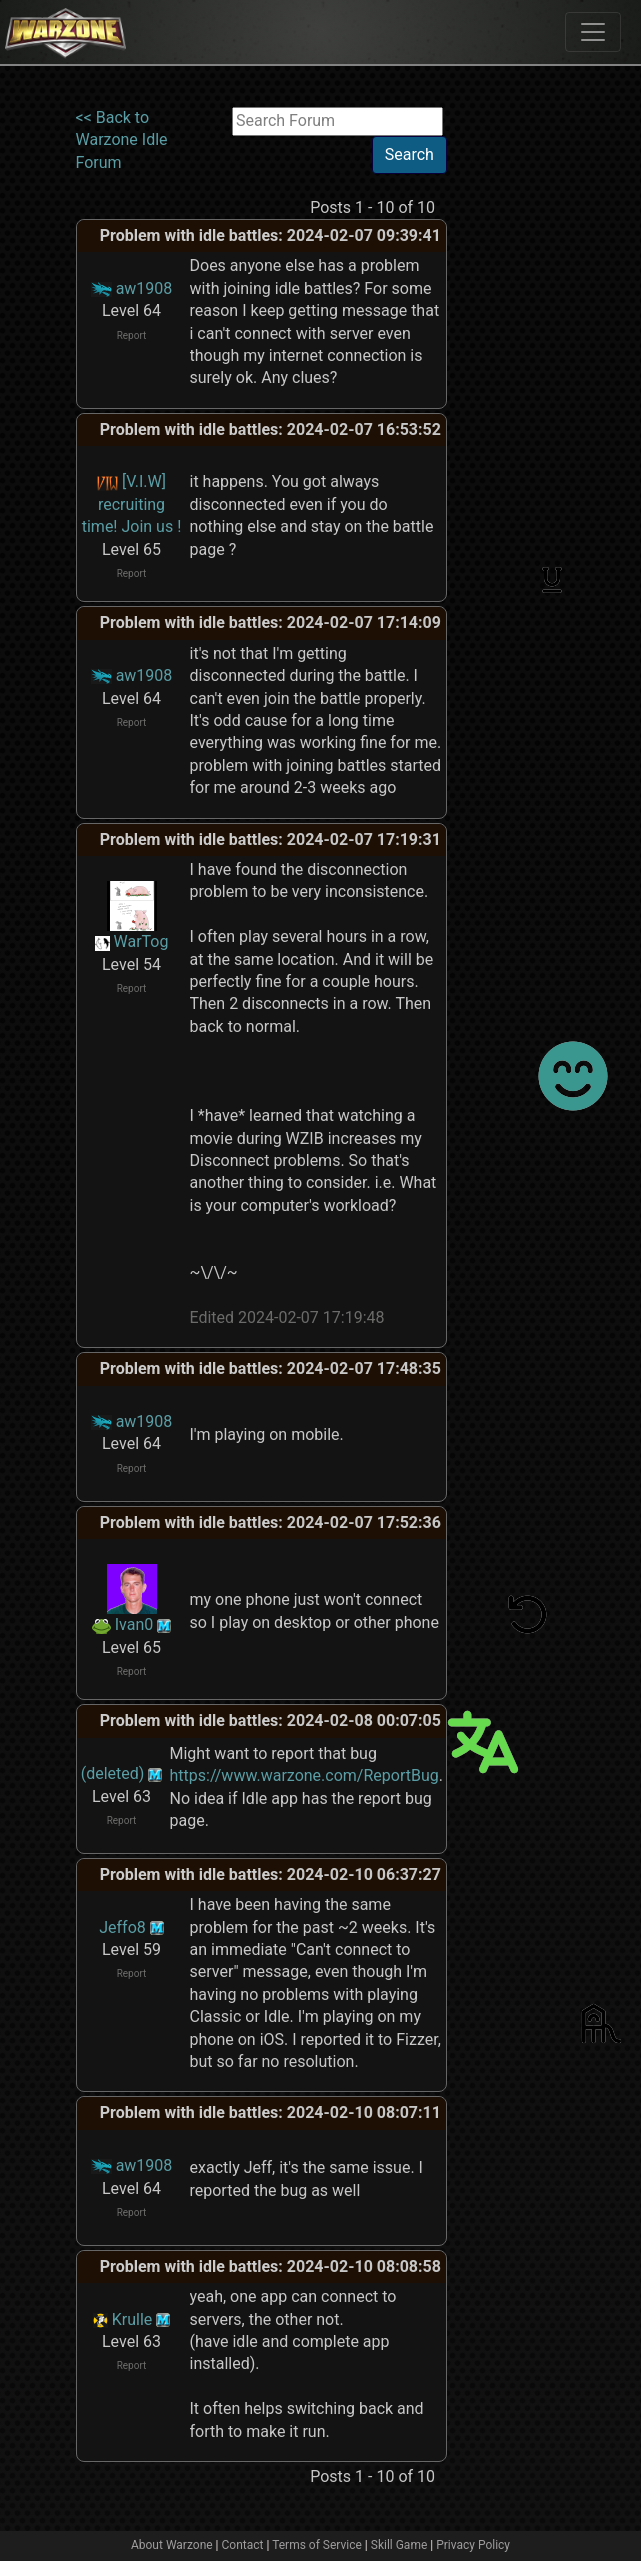 Image resolution: width=641 pixels, height=2561 pixels. What do you see at coordinates (601, 2023) in the screenshot?
I see `access playground or outdoor equipment information` at bounding box center [601, 2023].